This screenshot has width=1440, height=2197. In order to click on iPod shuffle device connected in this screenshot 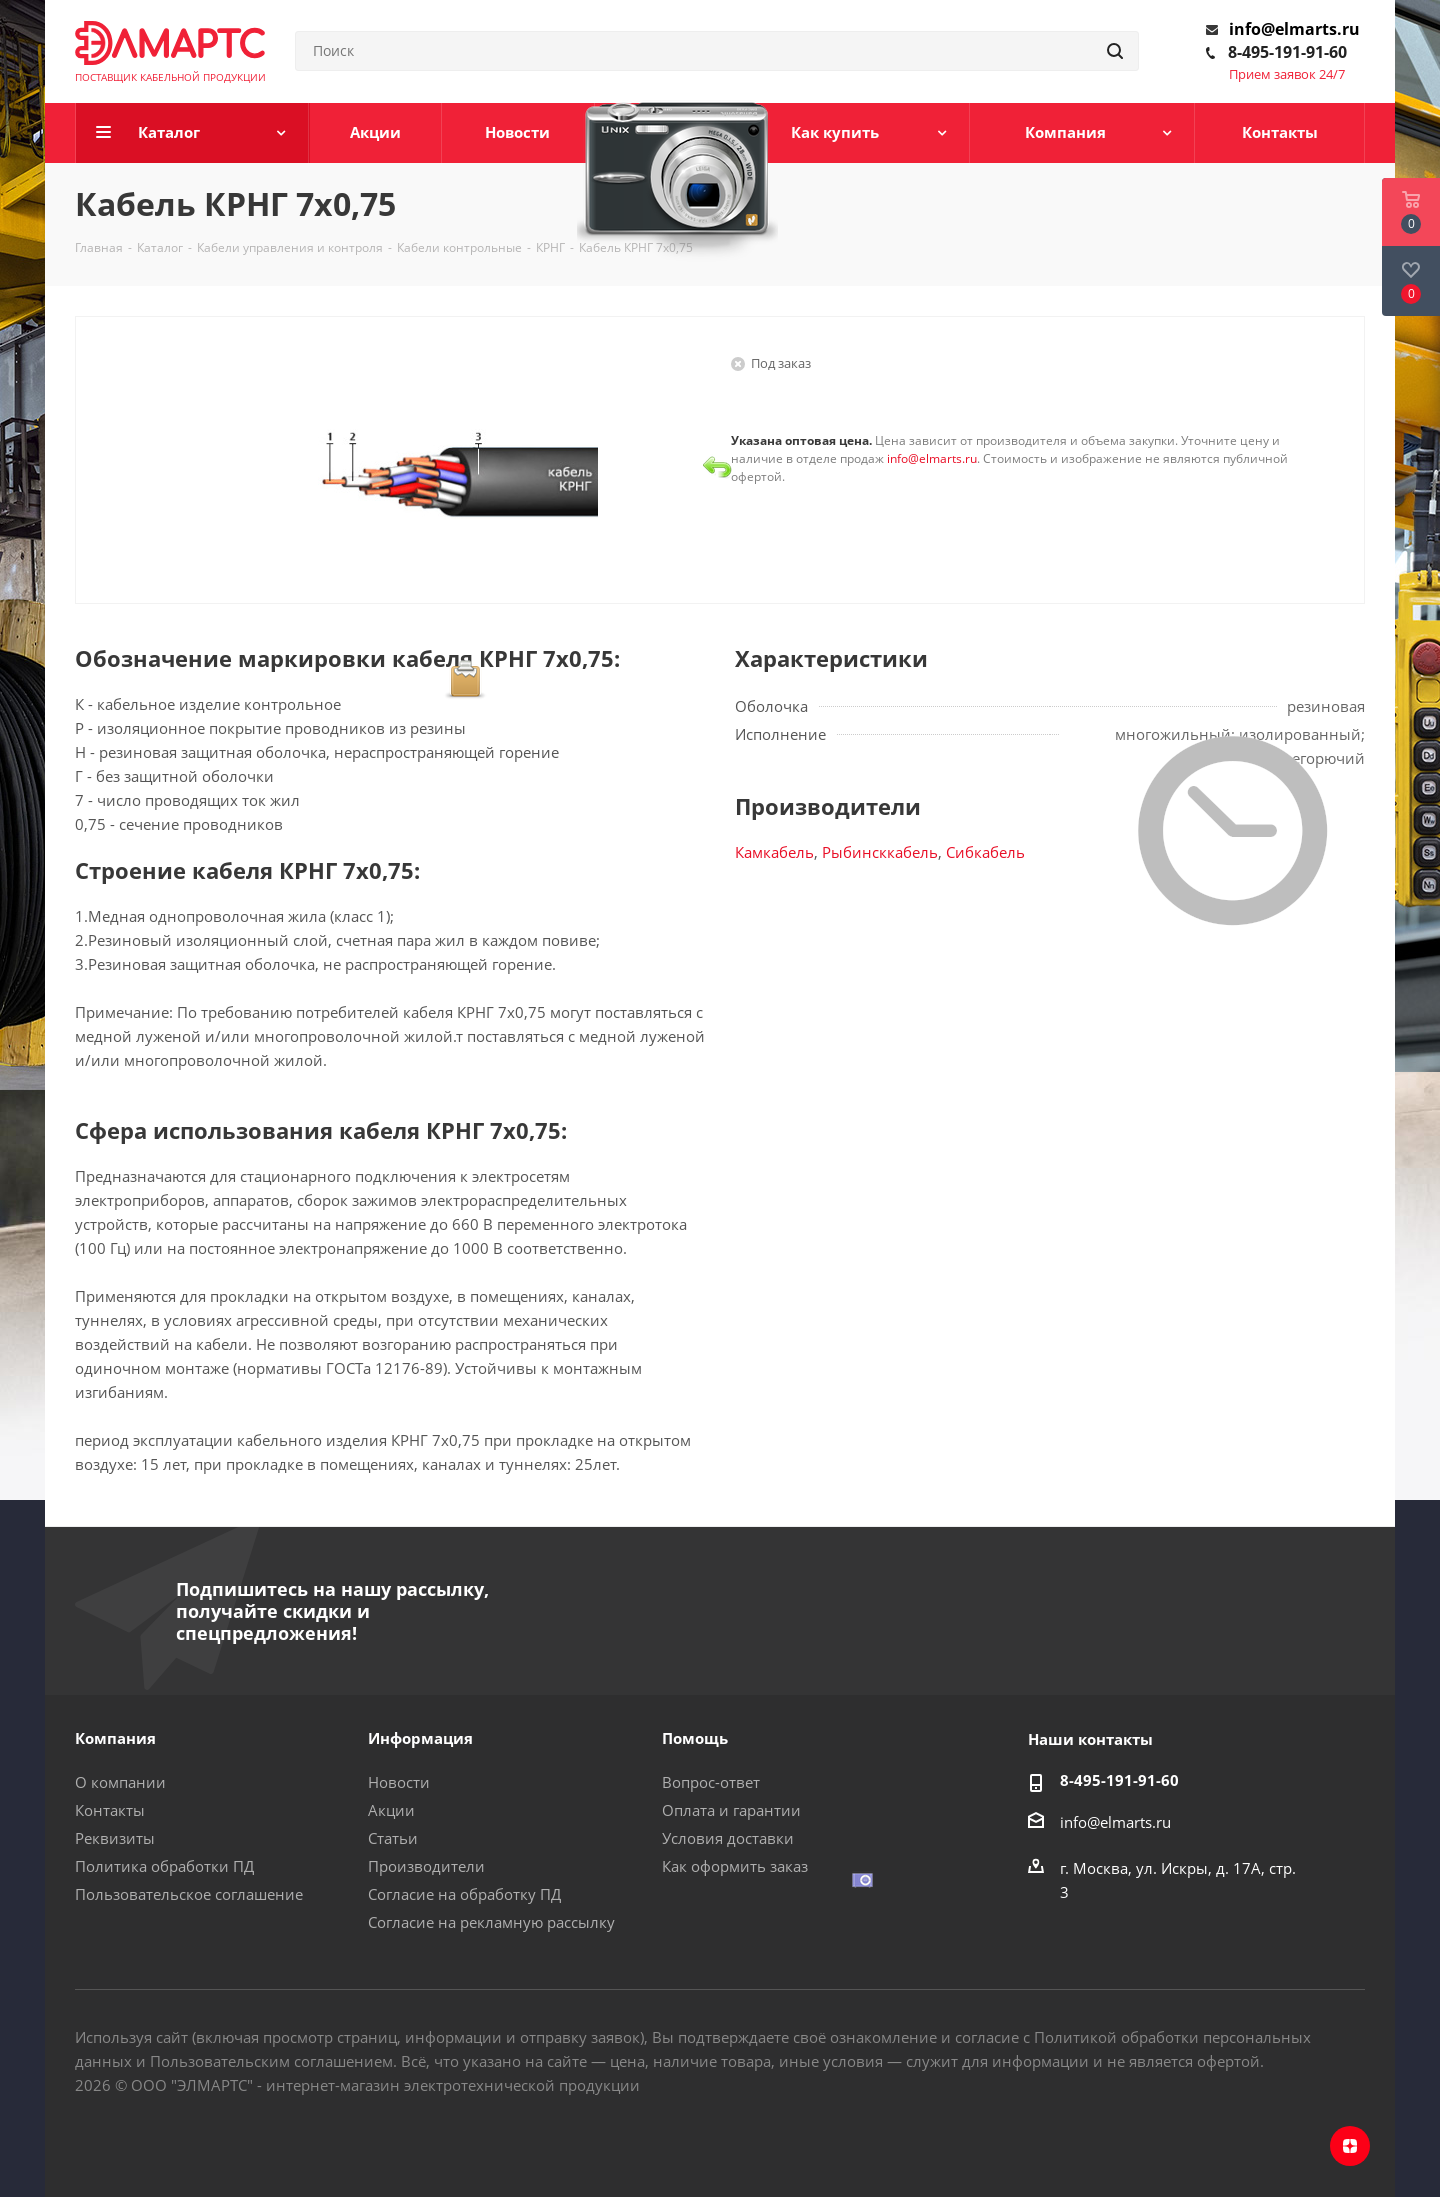, I will do `click(862, 1876)`.